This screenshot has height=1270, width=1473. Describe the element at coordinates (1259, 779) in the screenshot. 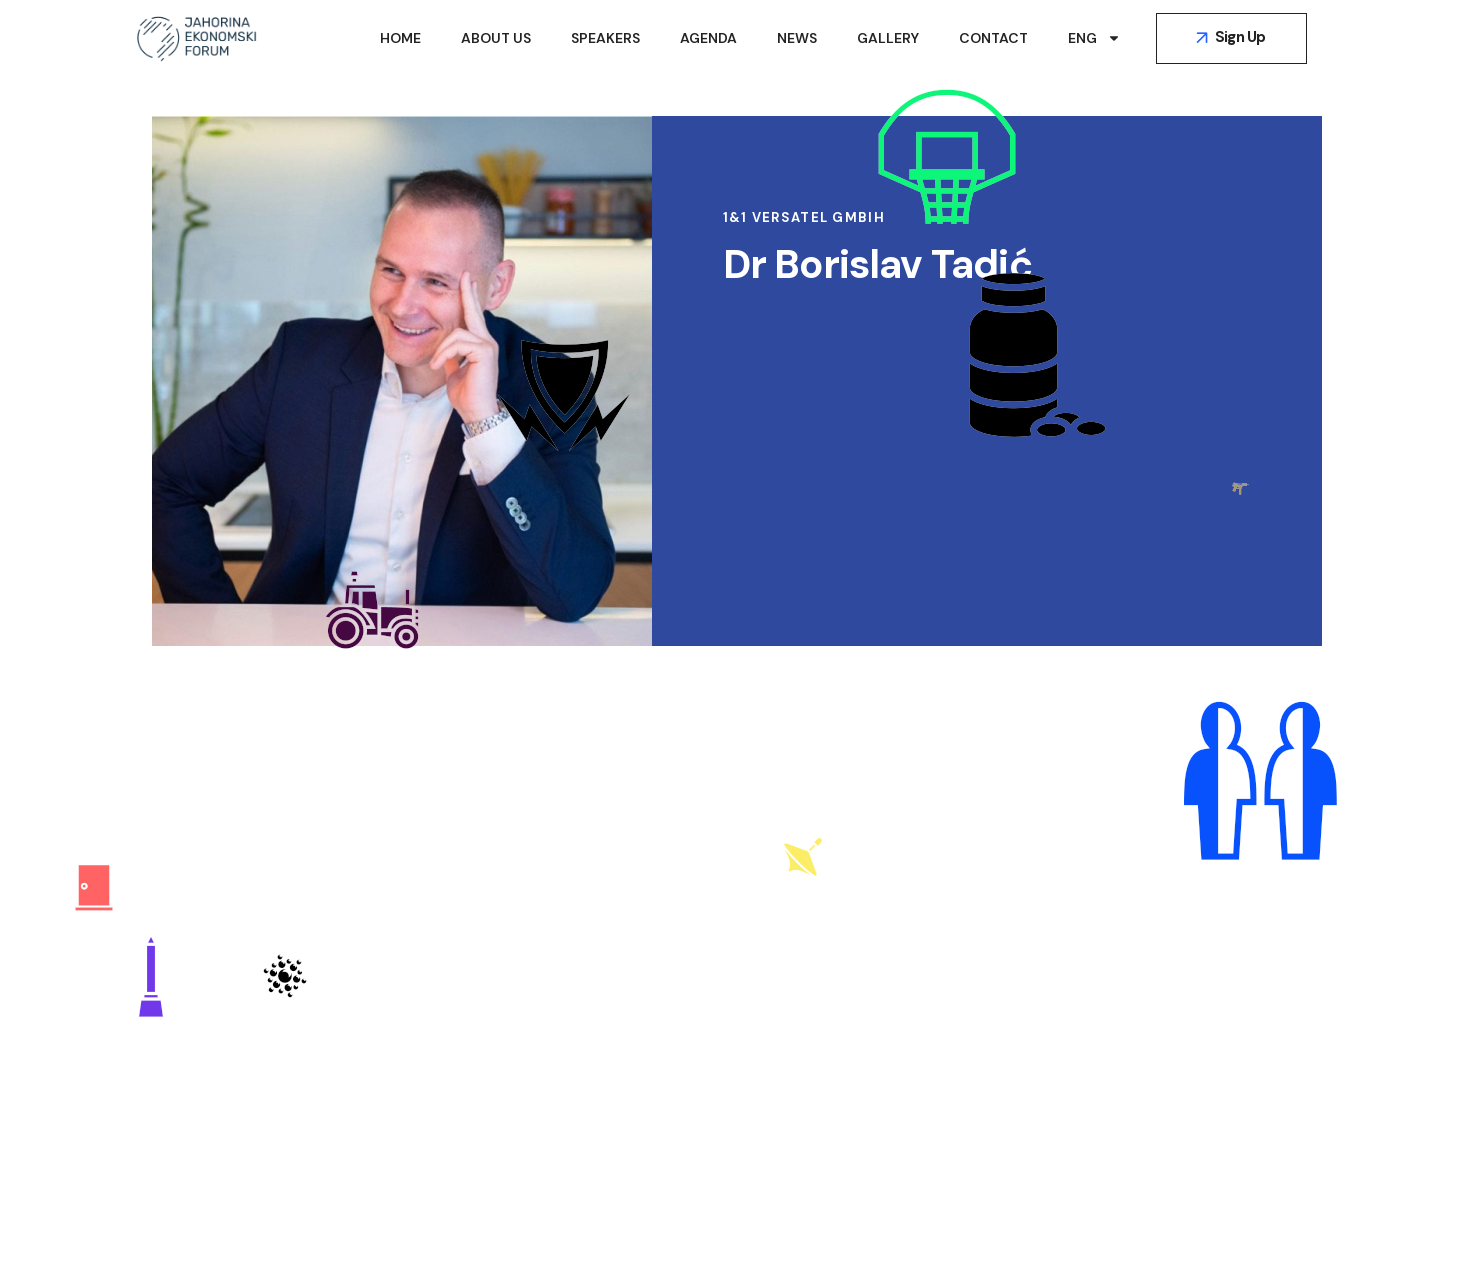

I see `toggle between two modes or perspectives` at that location.